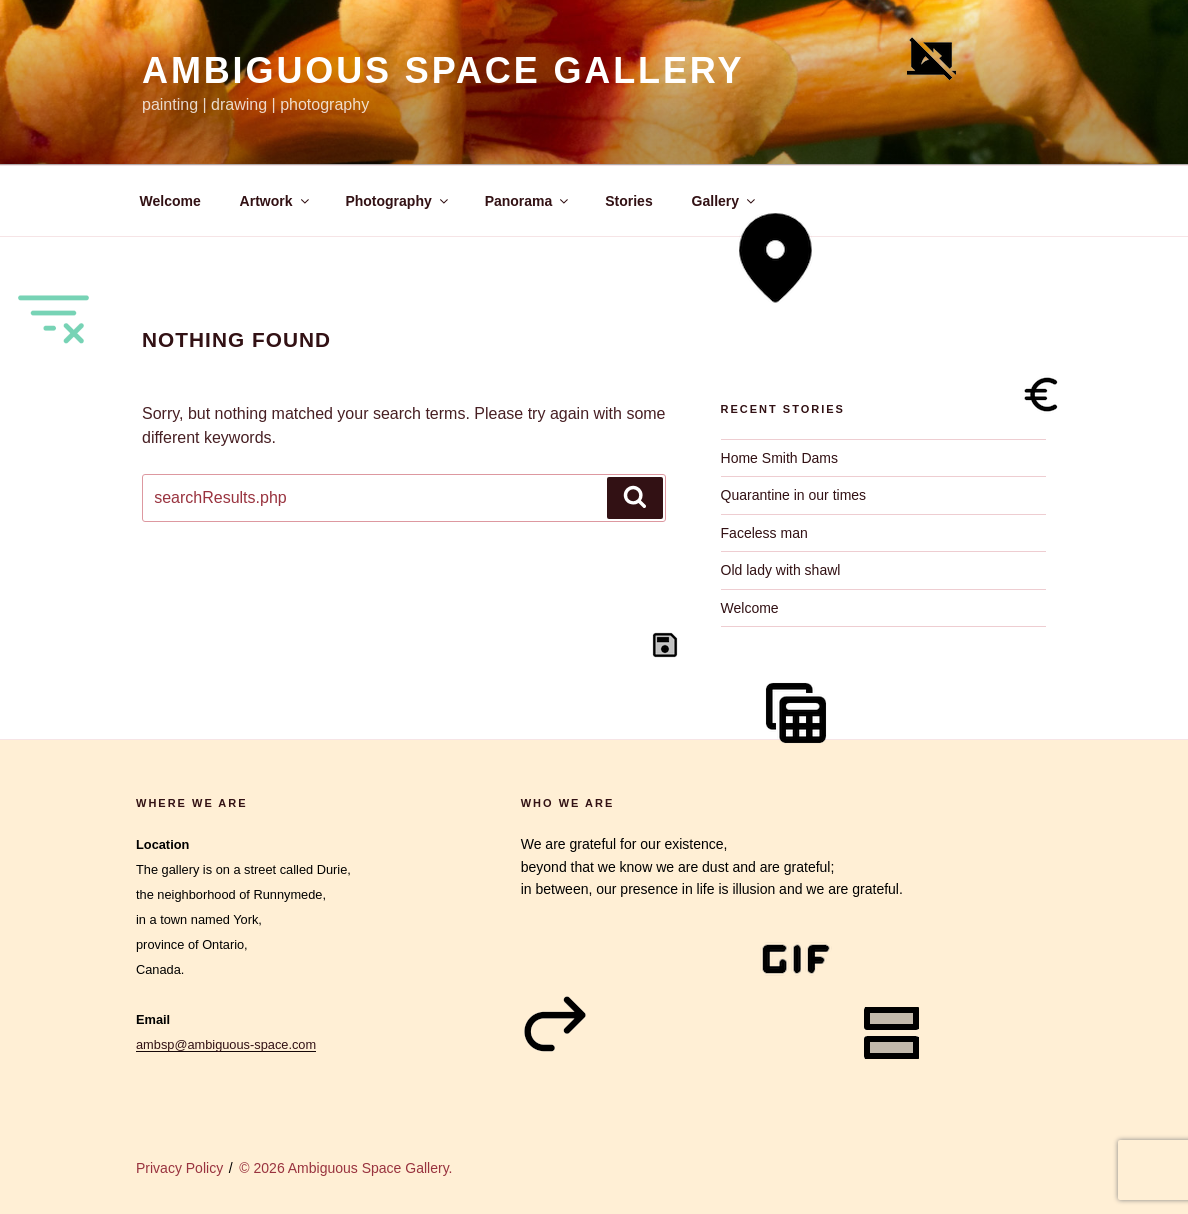  What do you see at coordinates (775, 258) in the screenshot?
I see `view or set a location on the map` at bounding box center [775, 258].